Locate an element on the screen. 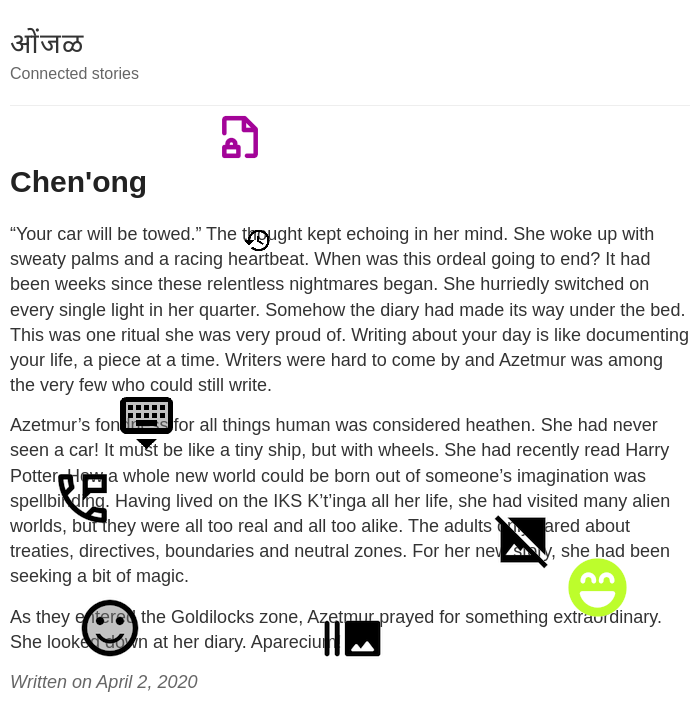 The image size is (700, 720). hide the on-screen keyboard is located at coordinates (146, 420).